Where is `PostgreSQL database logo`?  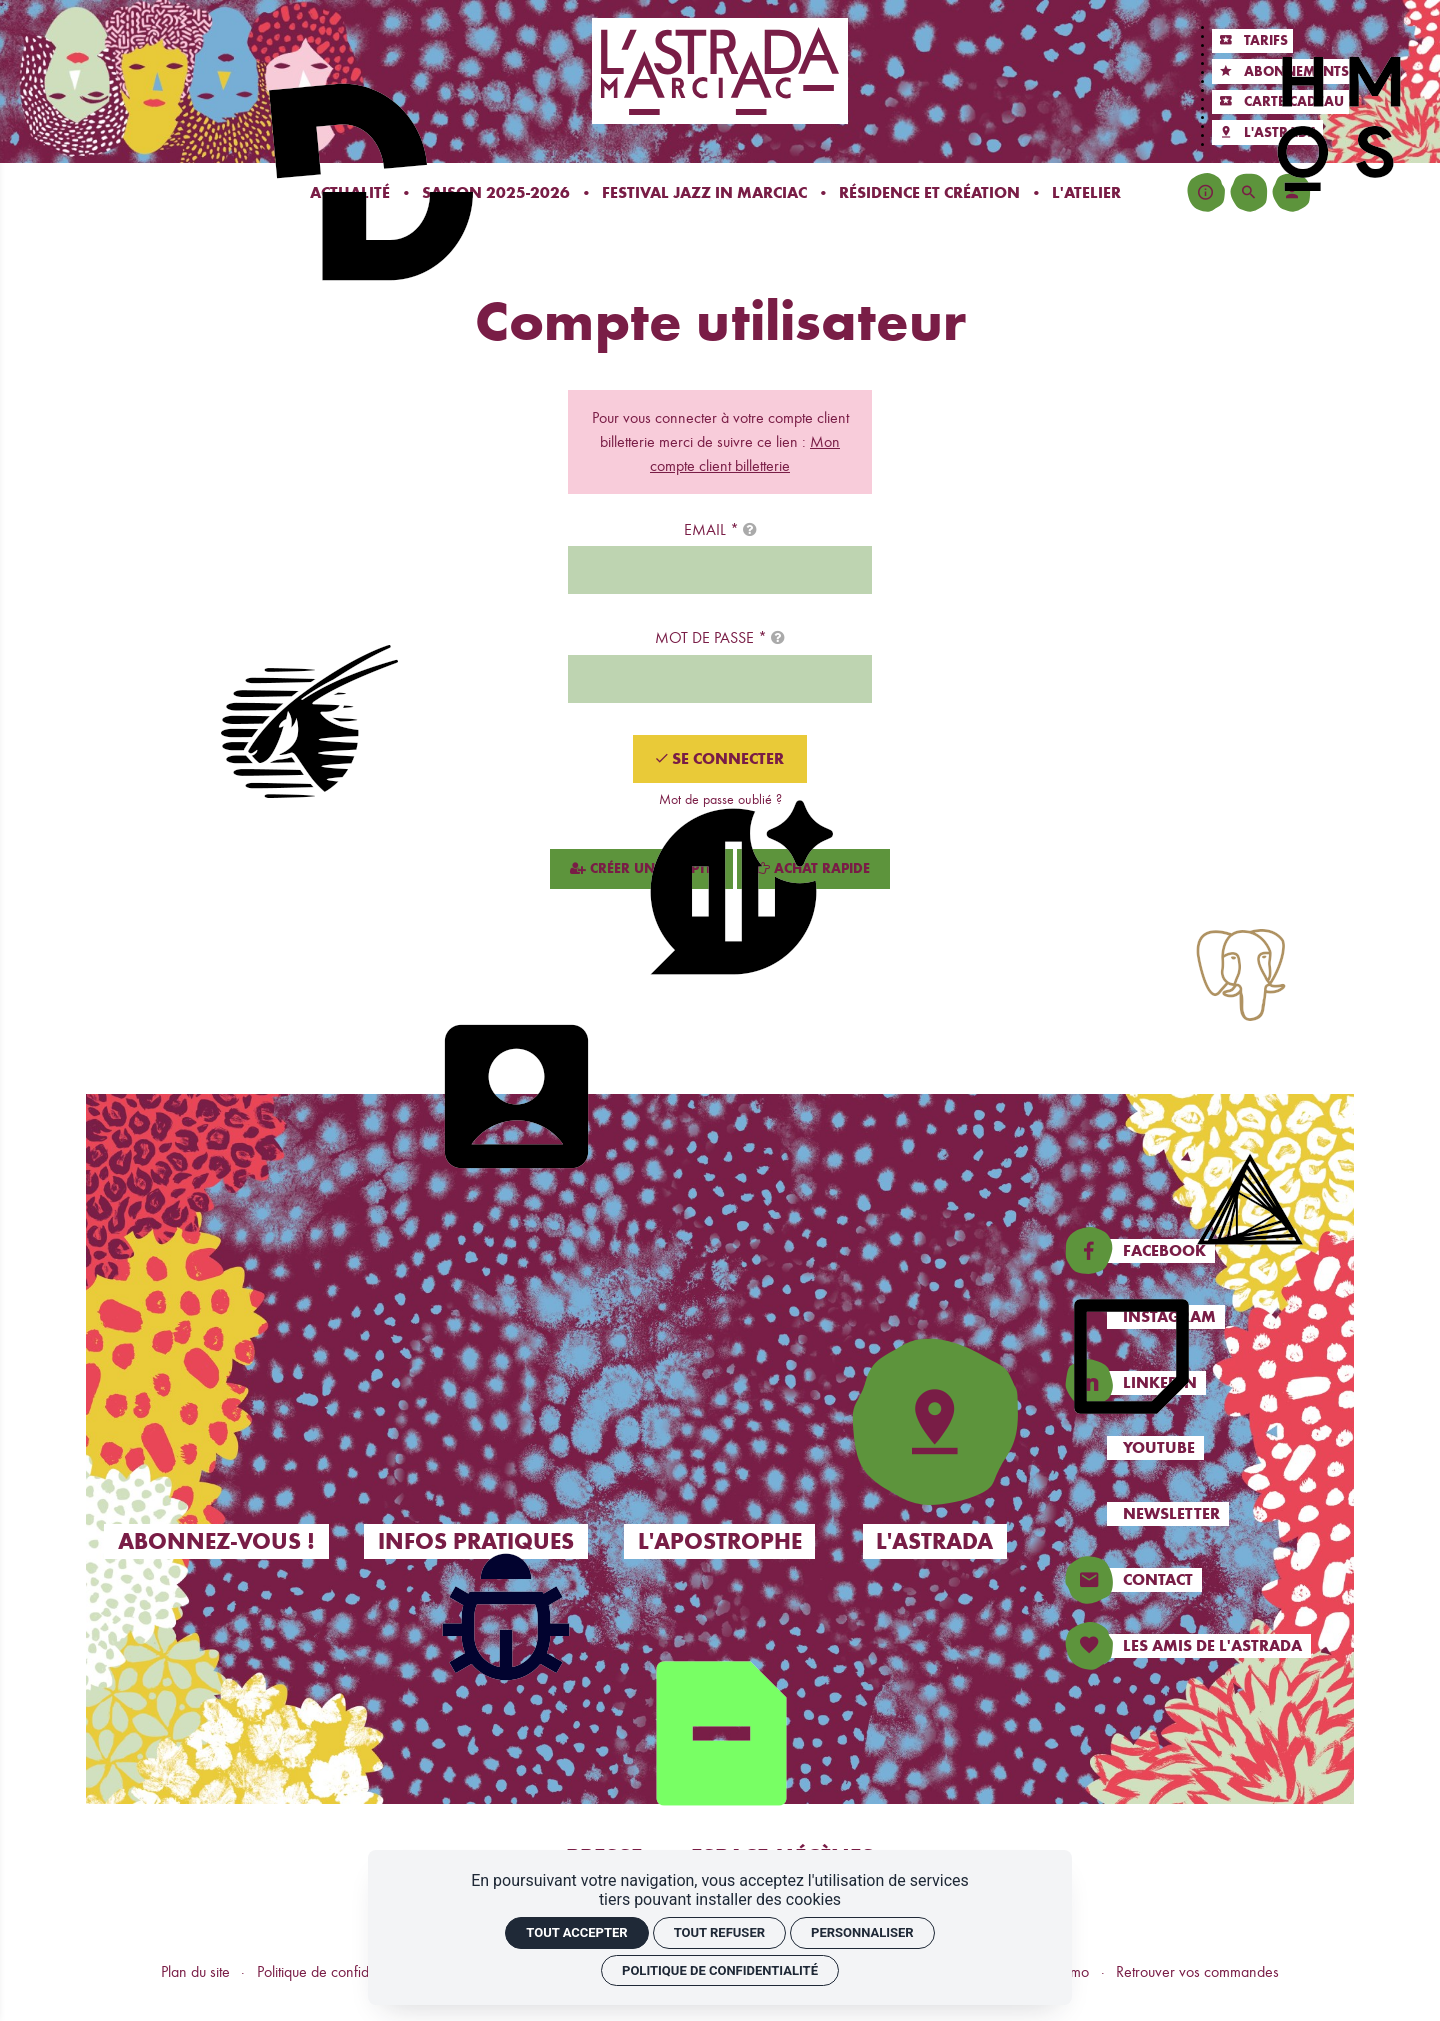 PostgreSQL database logo is located at coordinates (1241, 975).